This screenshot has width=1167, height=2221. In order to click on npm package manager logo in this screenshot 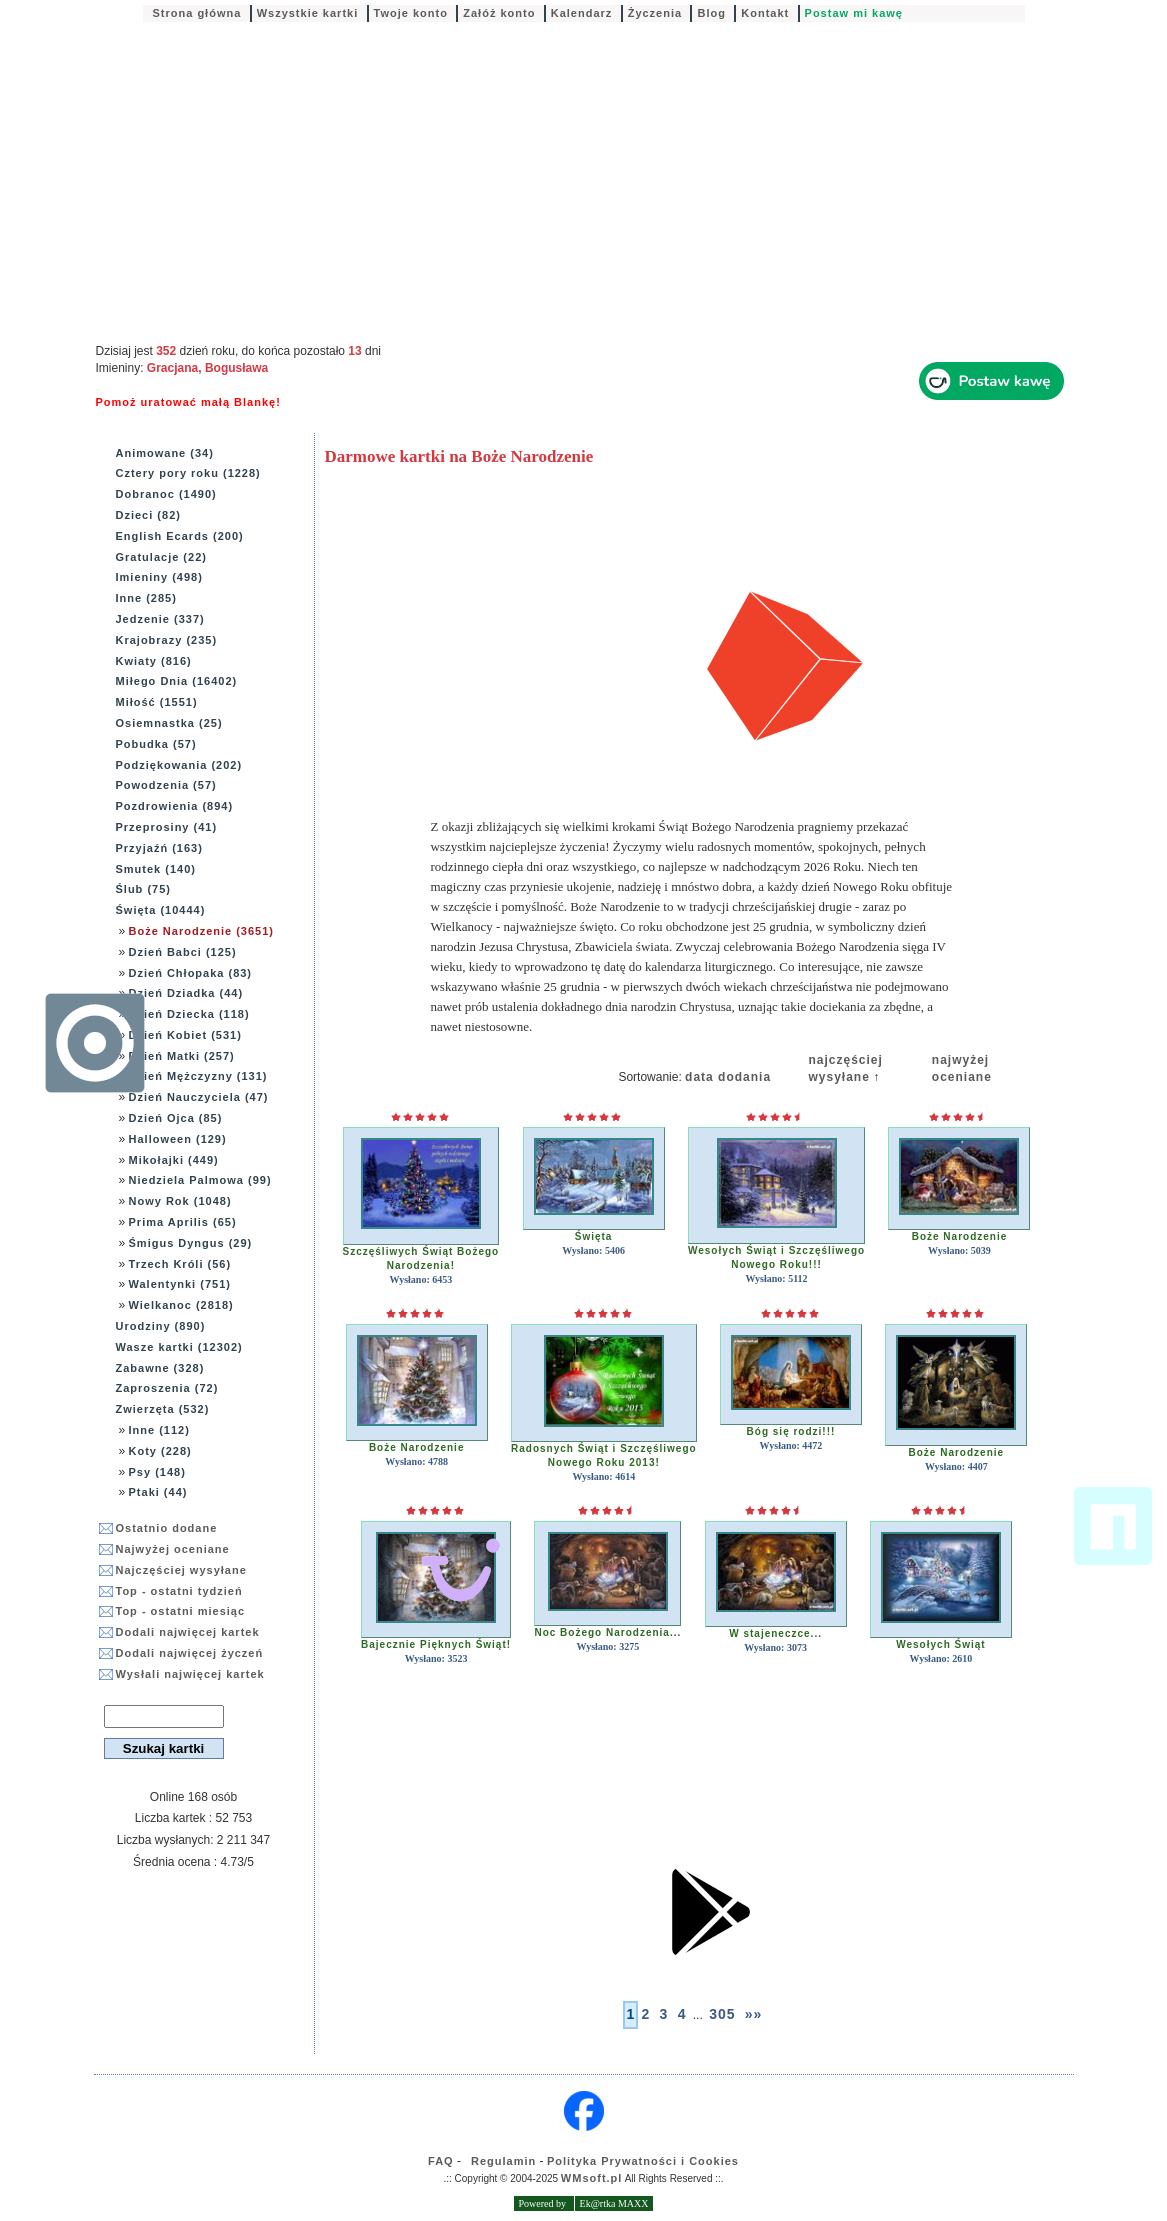, I will do `click(1113, 1526)`.